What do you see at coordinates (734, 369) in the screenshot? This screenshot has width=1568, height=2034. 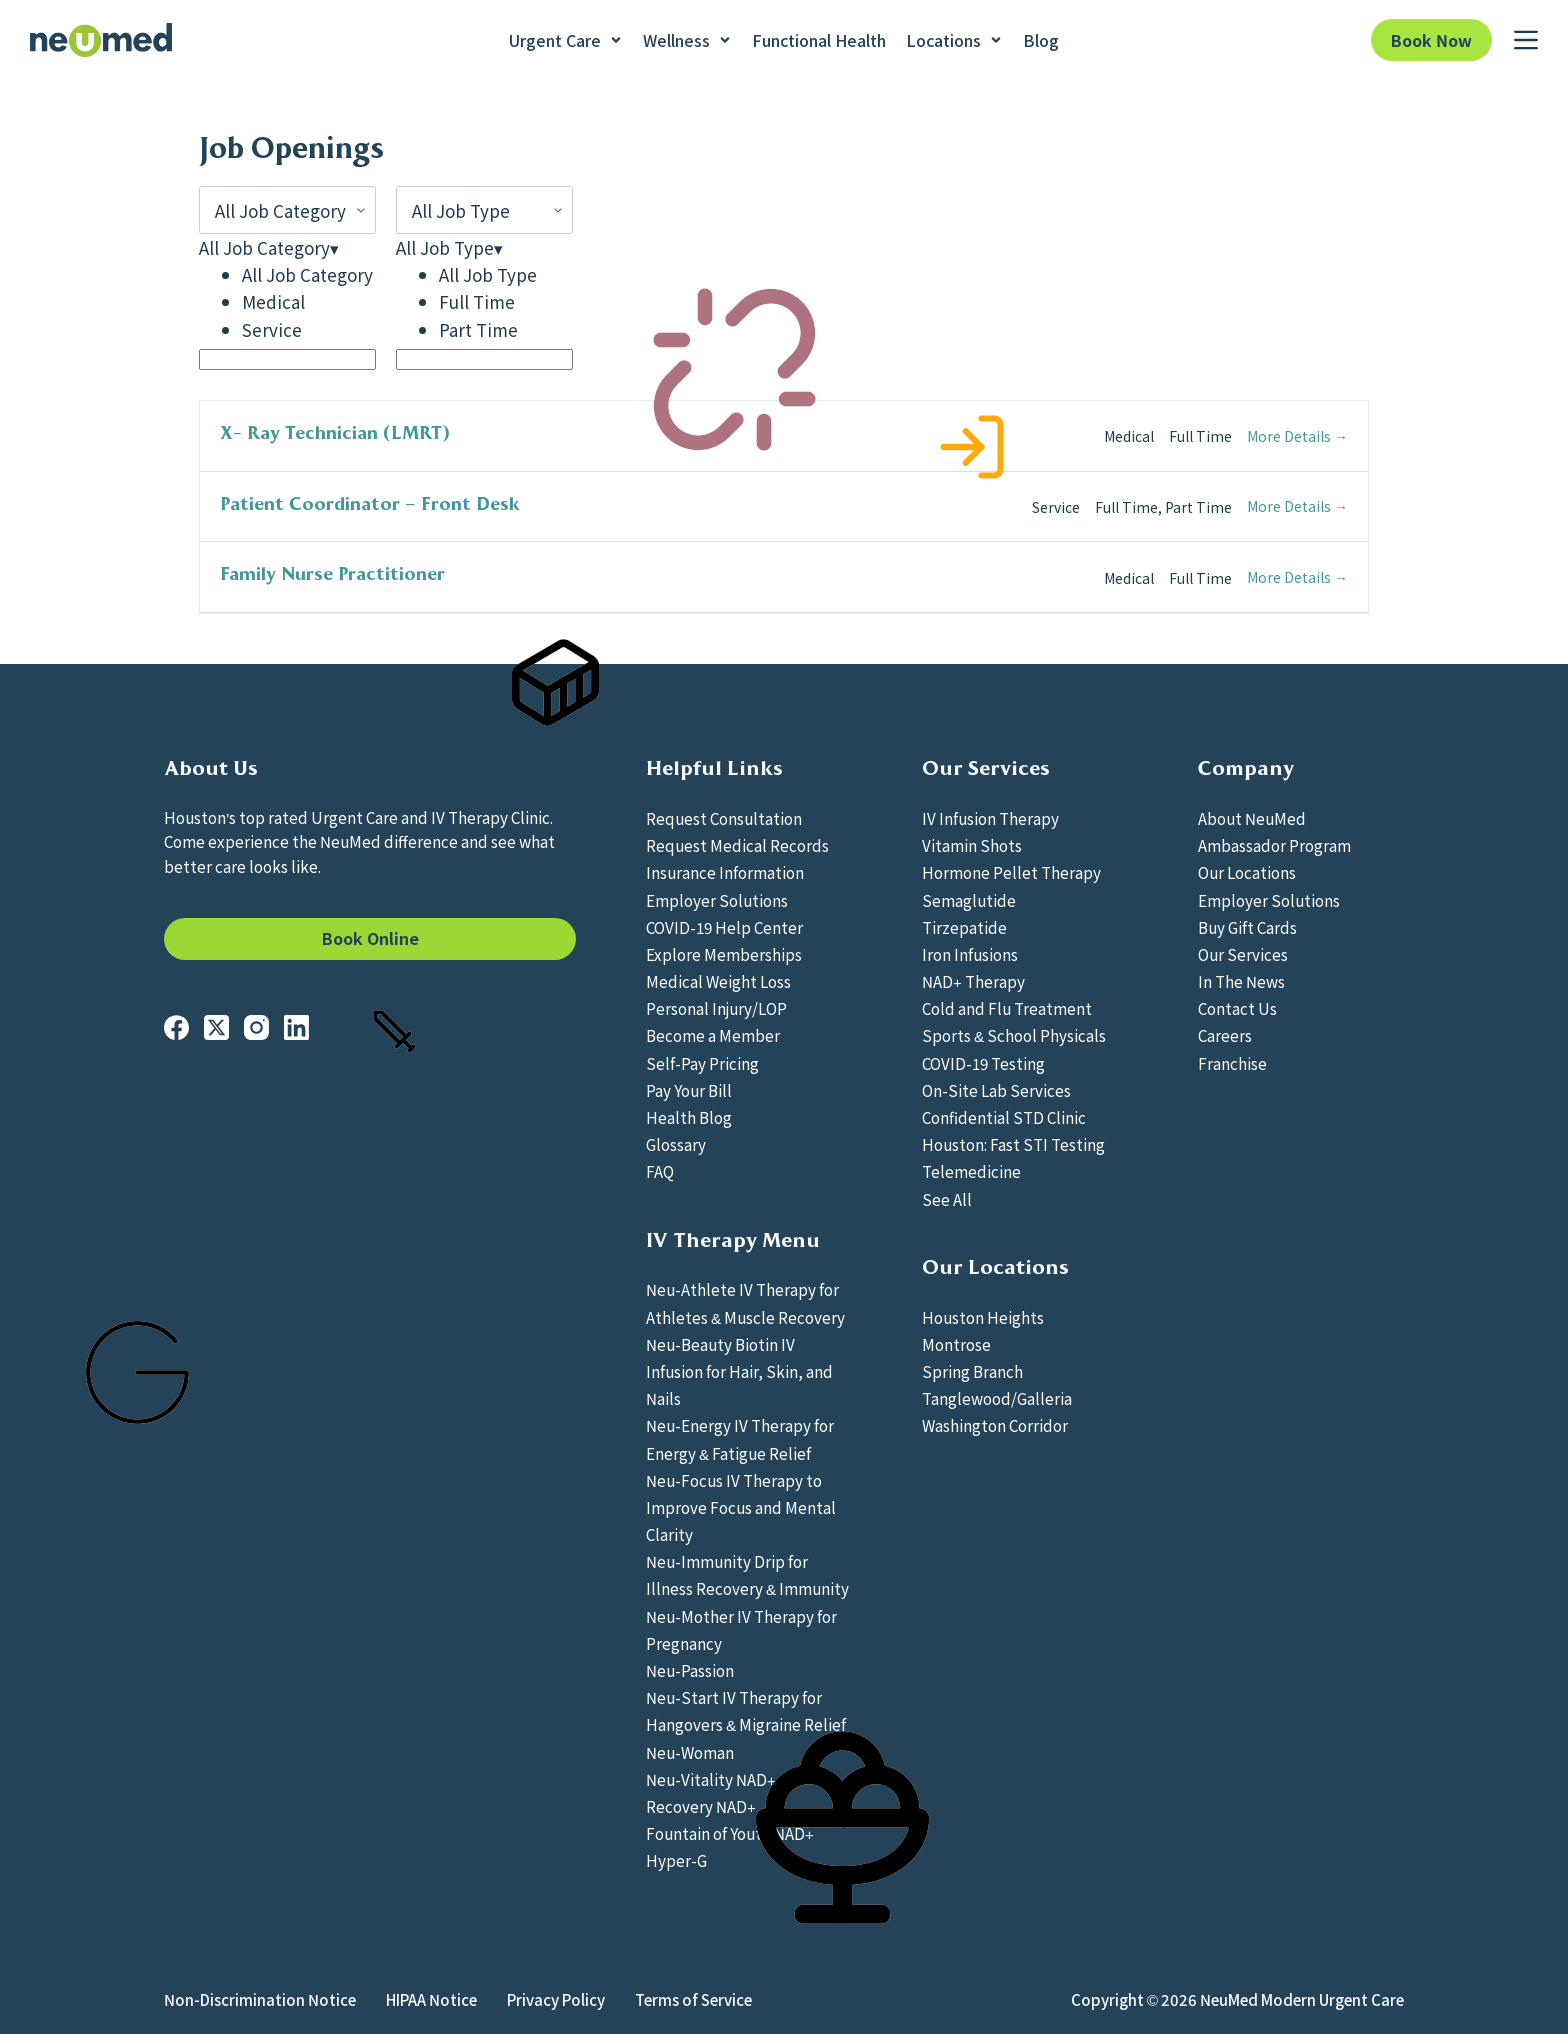 I see `remove or break a link connection` at bounding box center [734, 369].